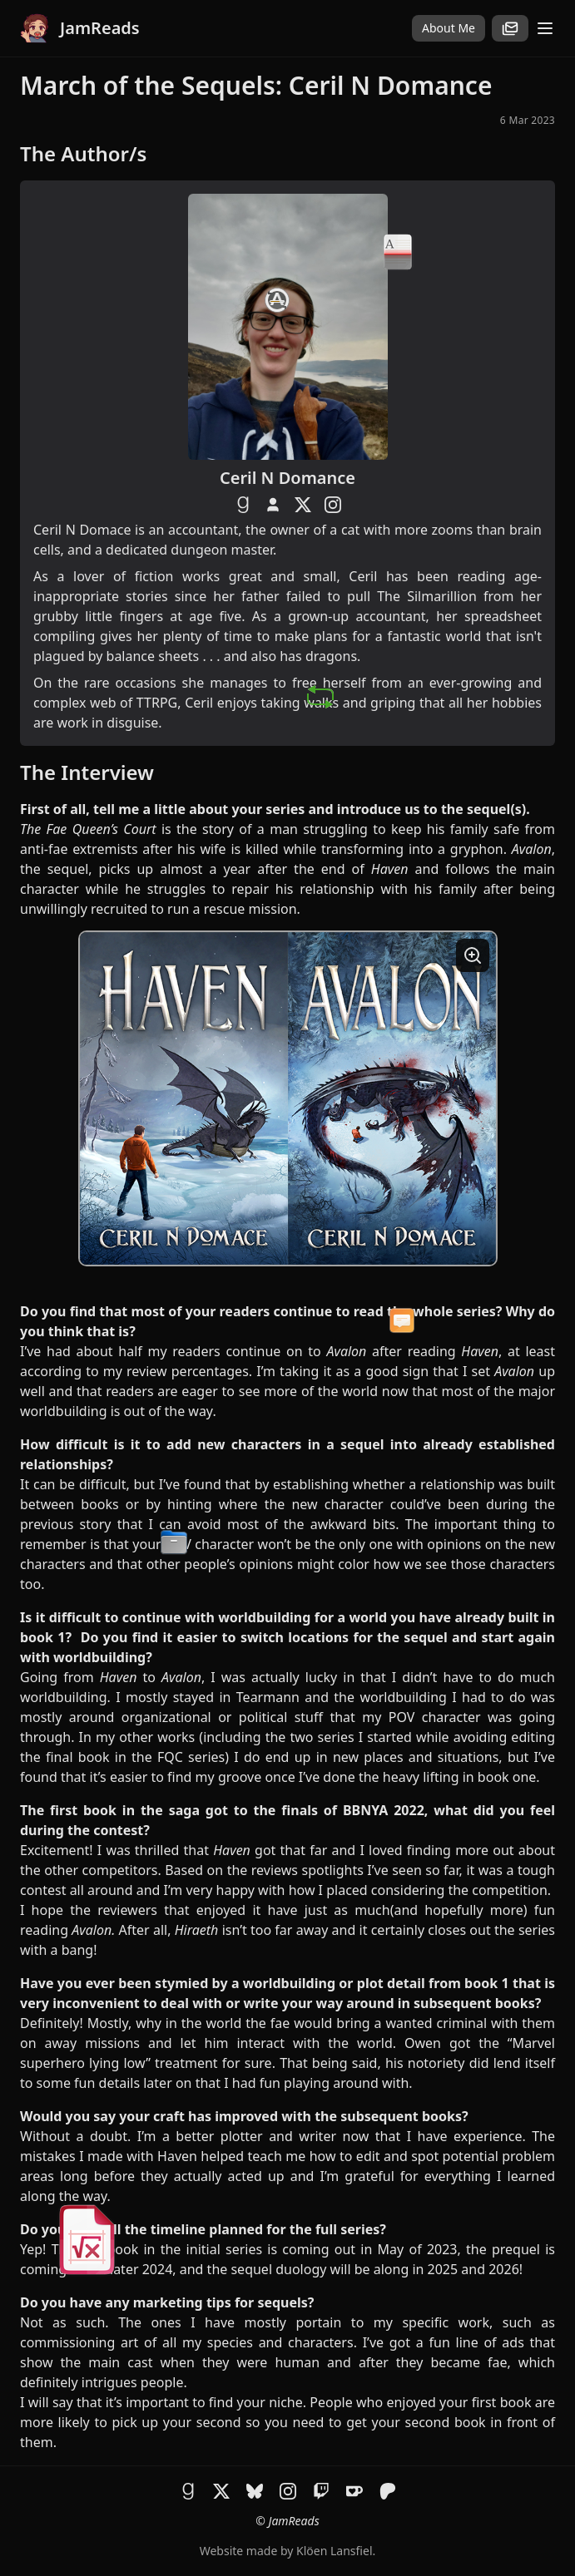 The height and width of the screenshot is (2576, 575). What do you see at coordinates (277, 300) in the screenshot?
I see `check for available software updates` at bounding box center [277, 300].